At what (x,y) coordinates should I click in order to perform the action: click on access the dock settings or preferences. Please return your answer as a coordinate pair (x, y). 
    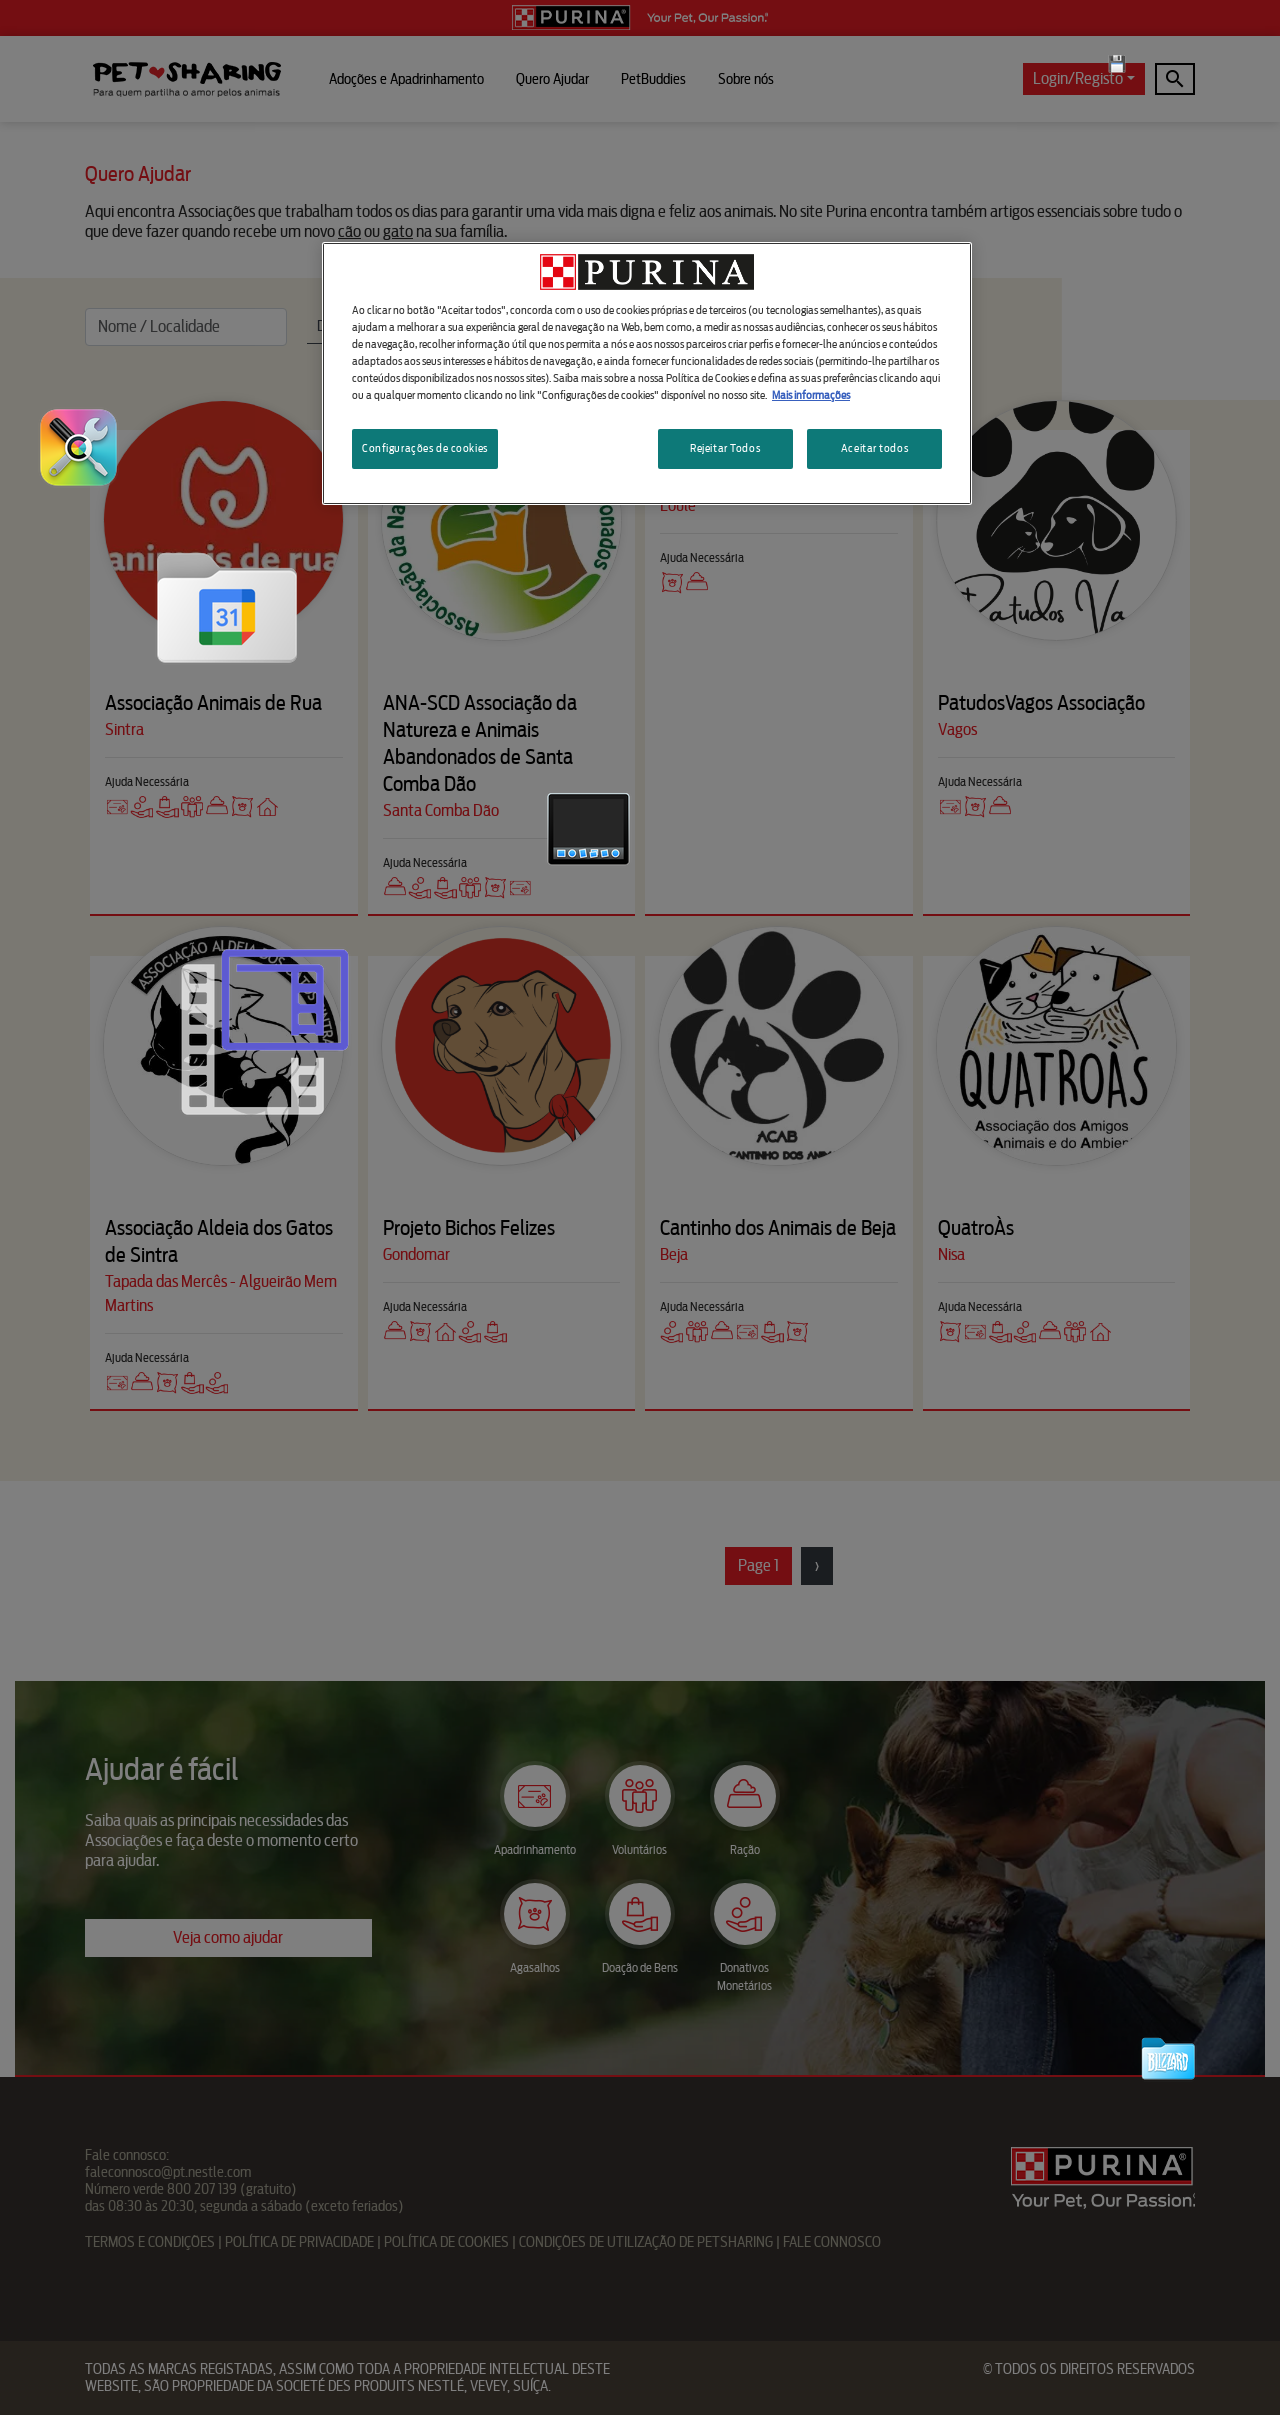
    Looking at the image, I should click on (588, 829).